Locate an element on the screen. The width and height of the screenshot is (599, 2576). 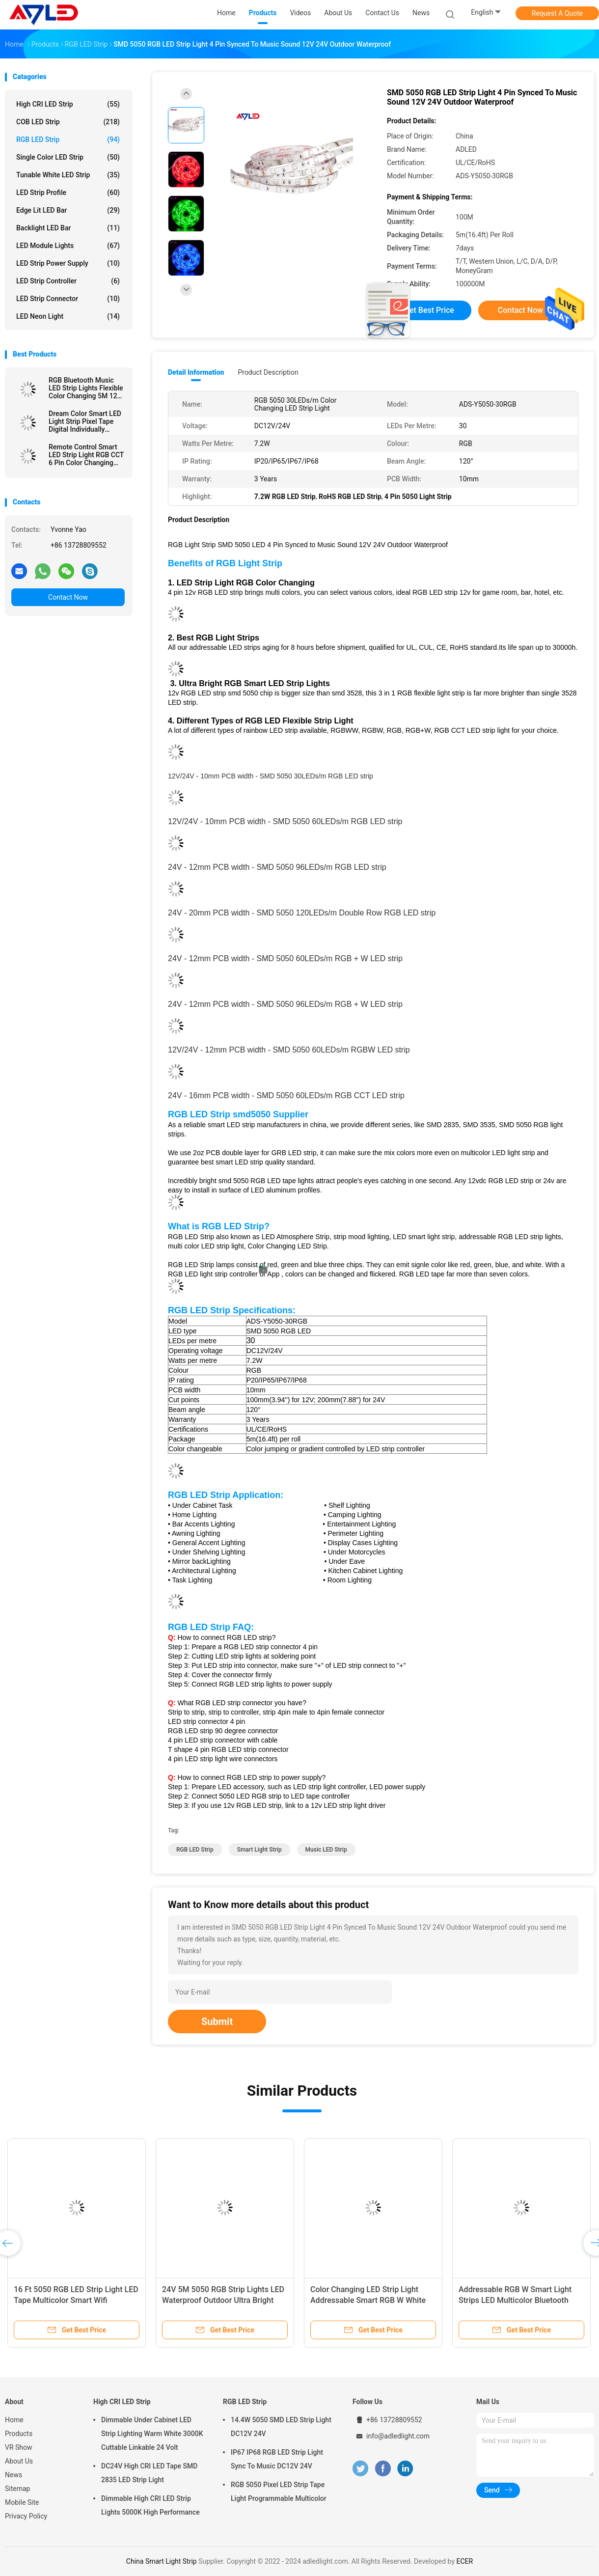
open atril document viewer is located at coordinates (388, 310).